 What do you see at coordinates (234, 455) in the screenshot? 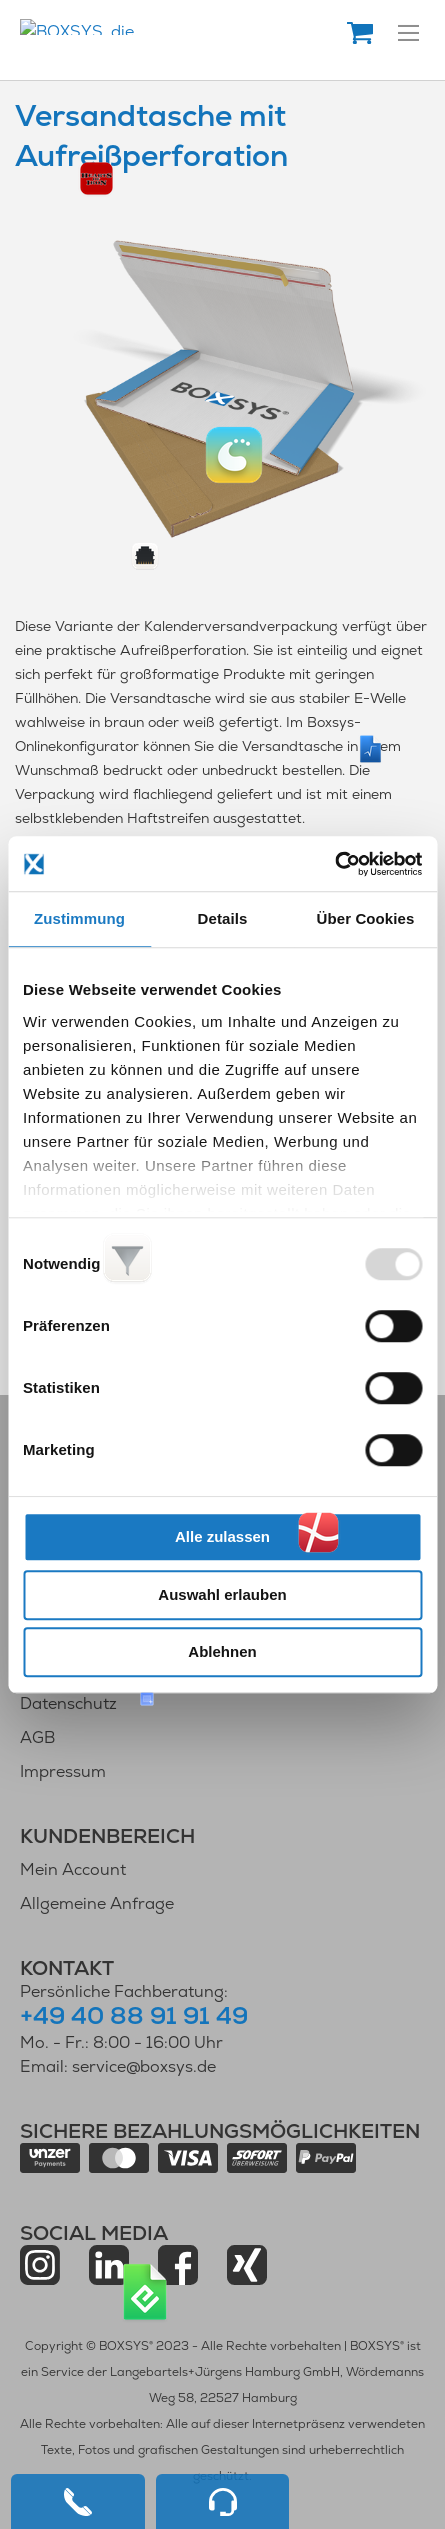
I see `open the plasma desktop environment app` at bounding box center [234, 455].